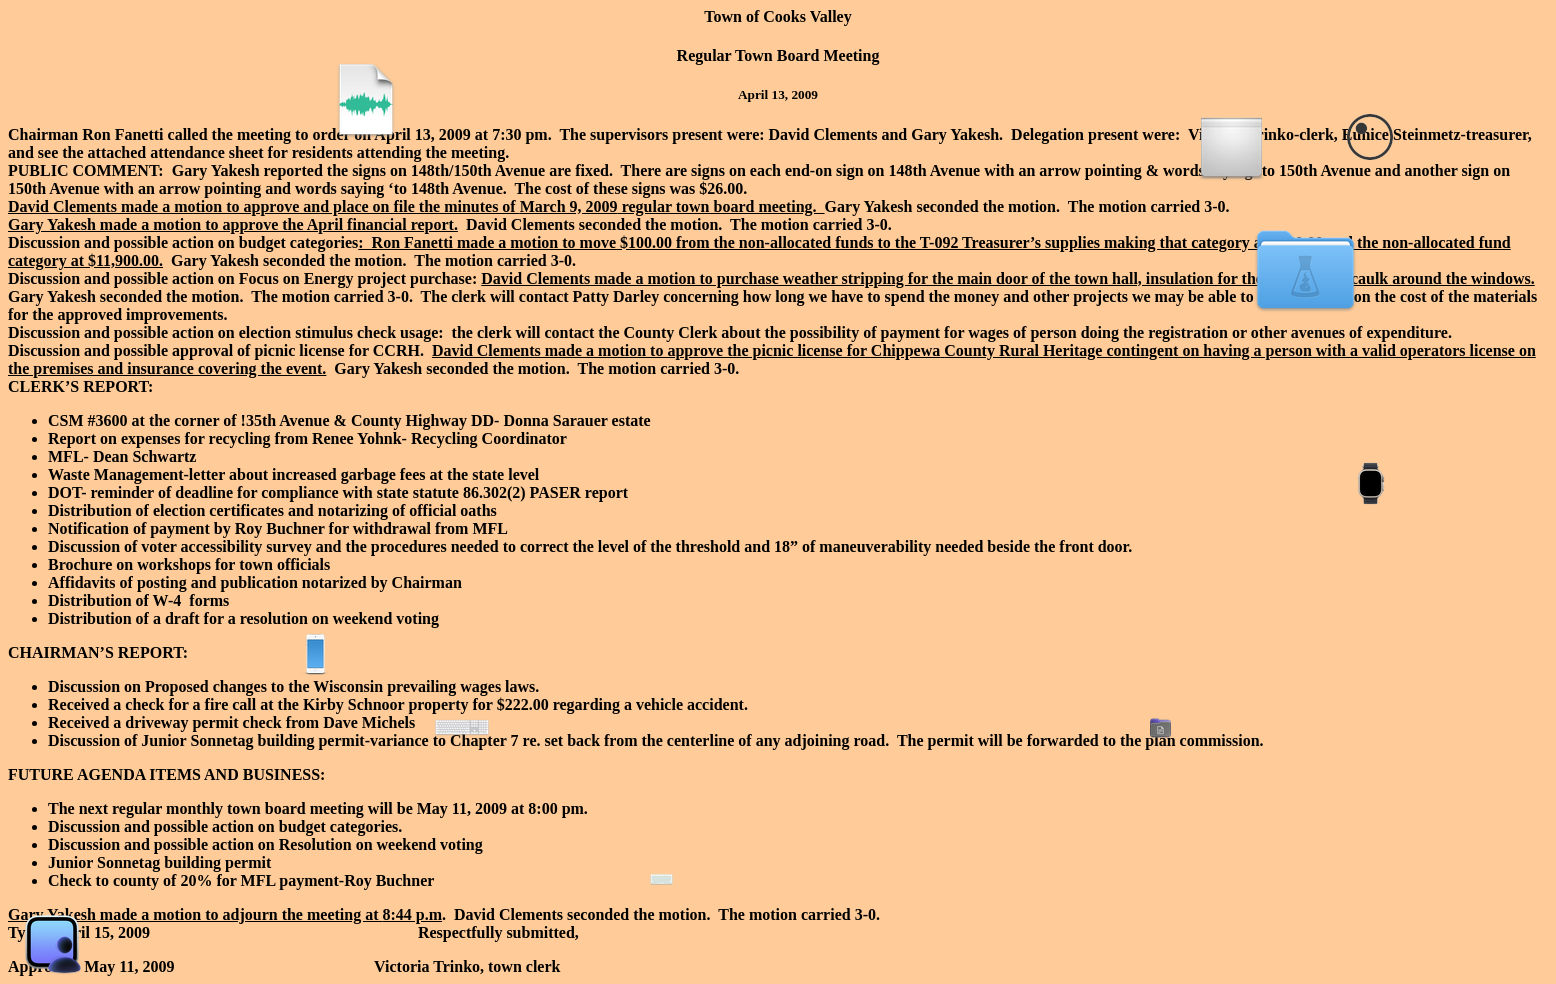  Describe the element at coordinates (366, 101) in the screenshot. I see `audio file thumbnail in media browser` at that location.